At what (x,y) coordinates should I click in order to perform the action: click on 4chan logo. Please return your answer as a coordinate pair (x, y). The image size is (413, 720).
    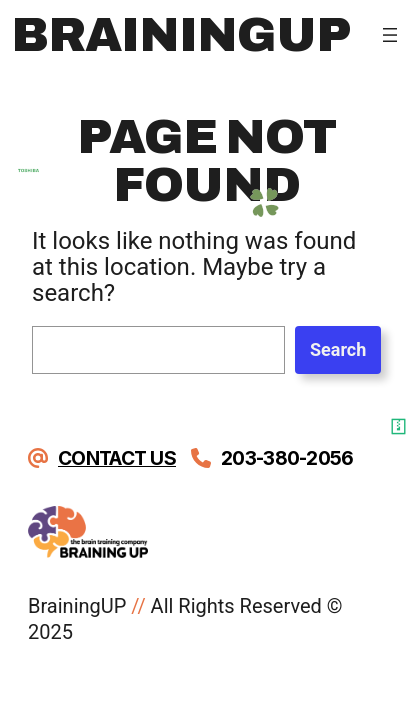
    Looking at the image, I should click on (264, 202).